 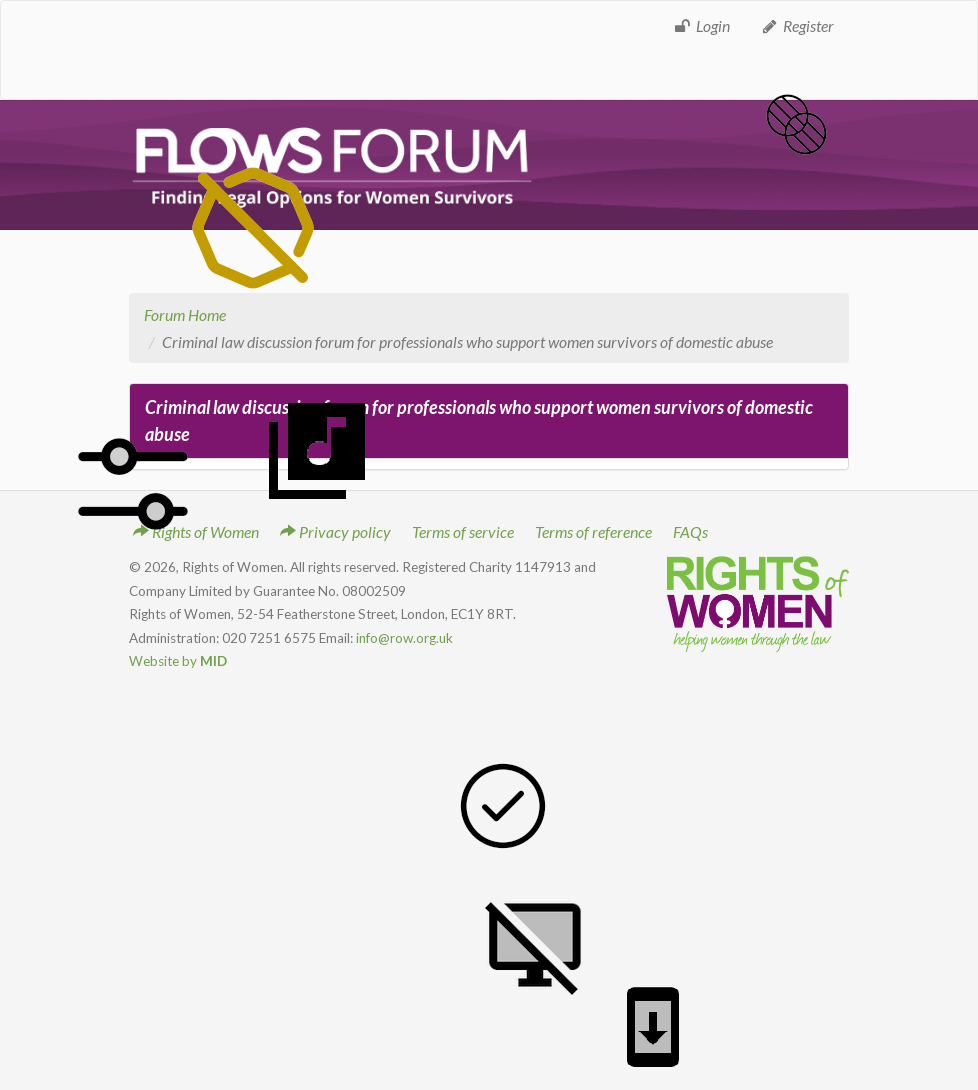 What do you see at coordinates (253, 228) in the screenshot?
I see `indicates a blocked or prohibited action` at bounding box center [253, 228].